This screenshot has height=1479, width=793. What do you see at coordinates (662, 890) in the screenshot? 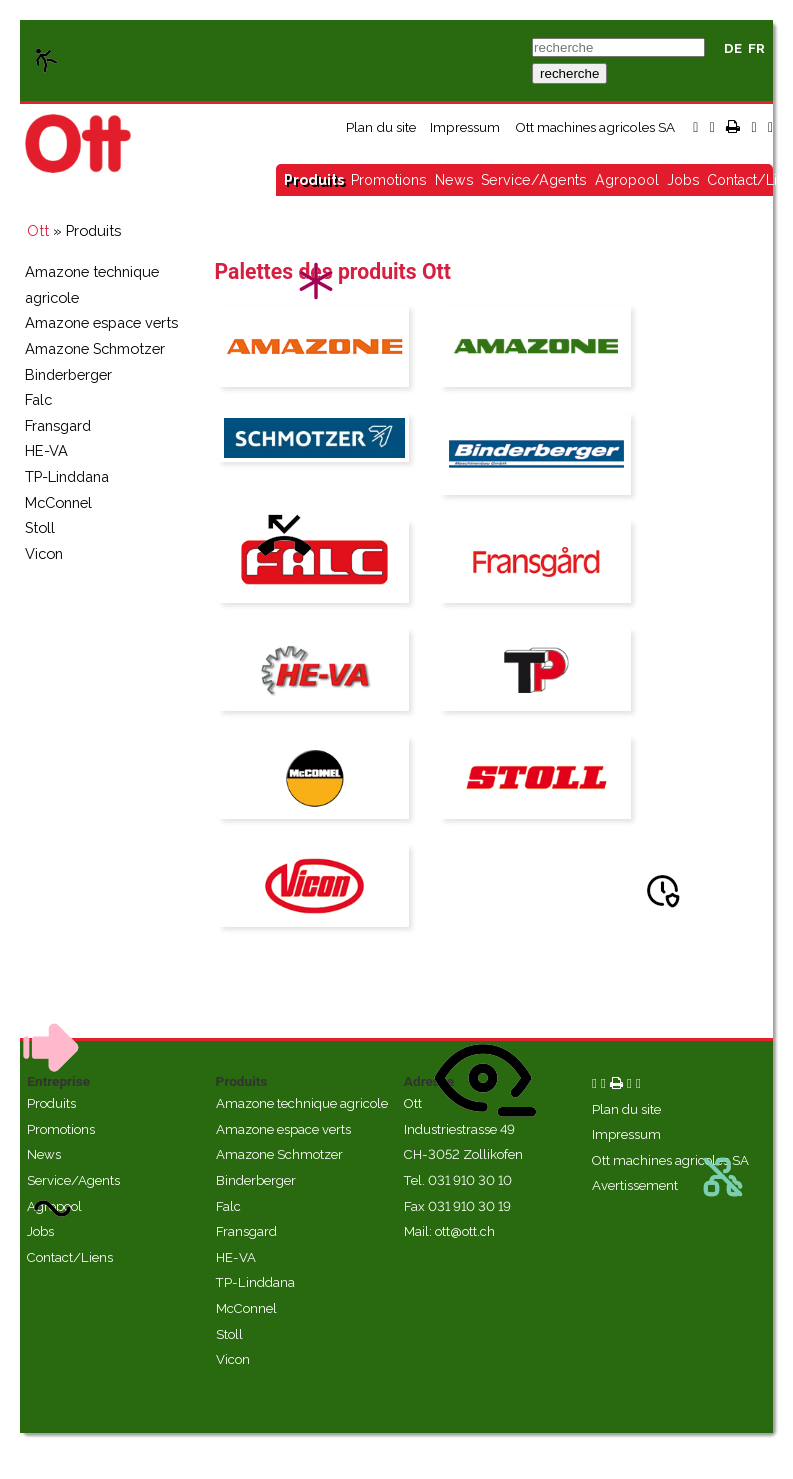
I see `view protected or secure time settings` at bounding box center [662, 890].